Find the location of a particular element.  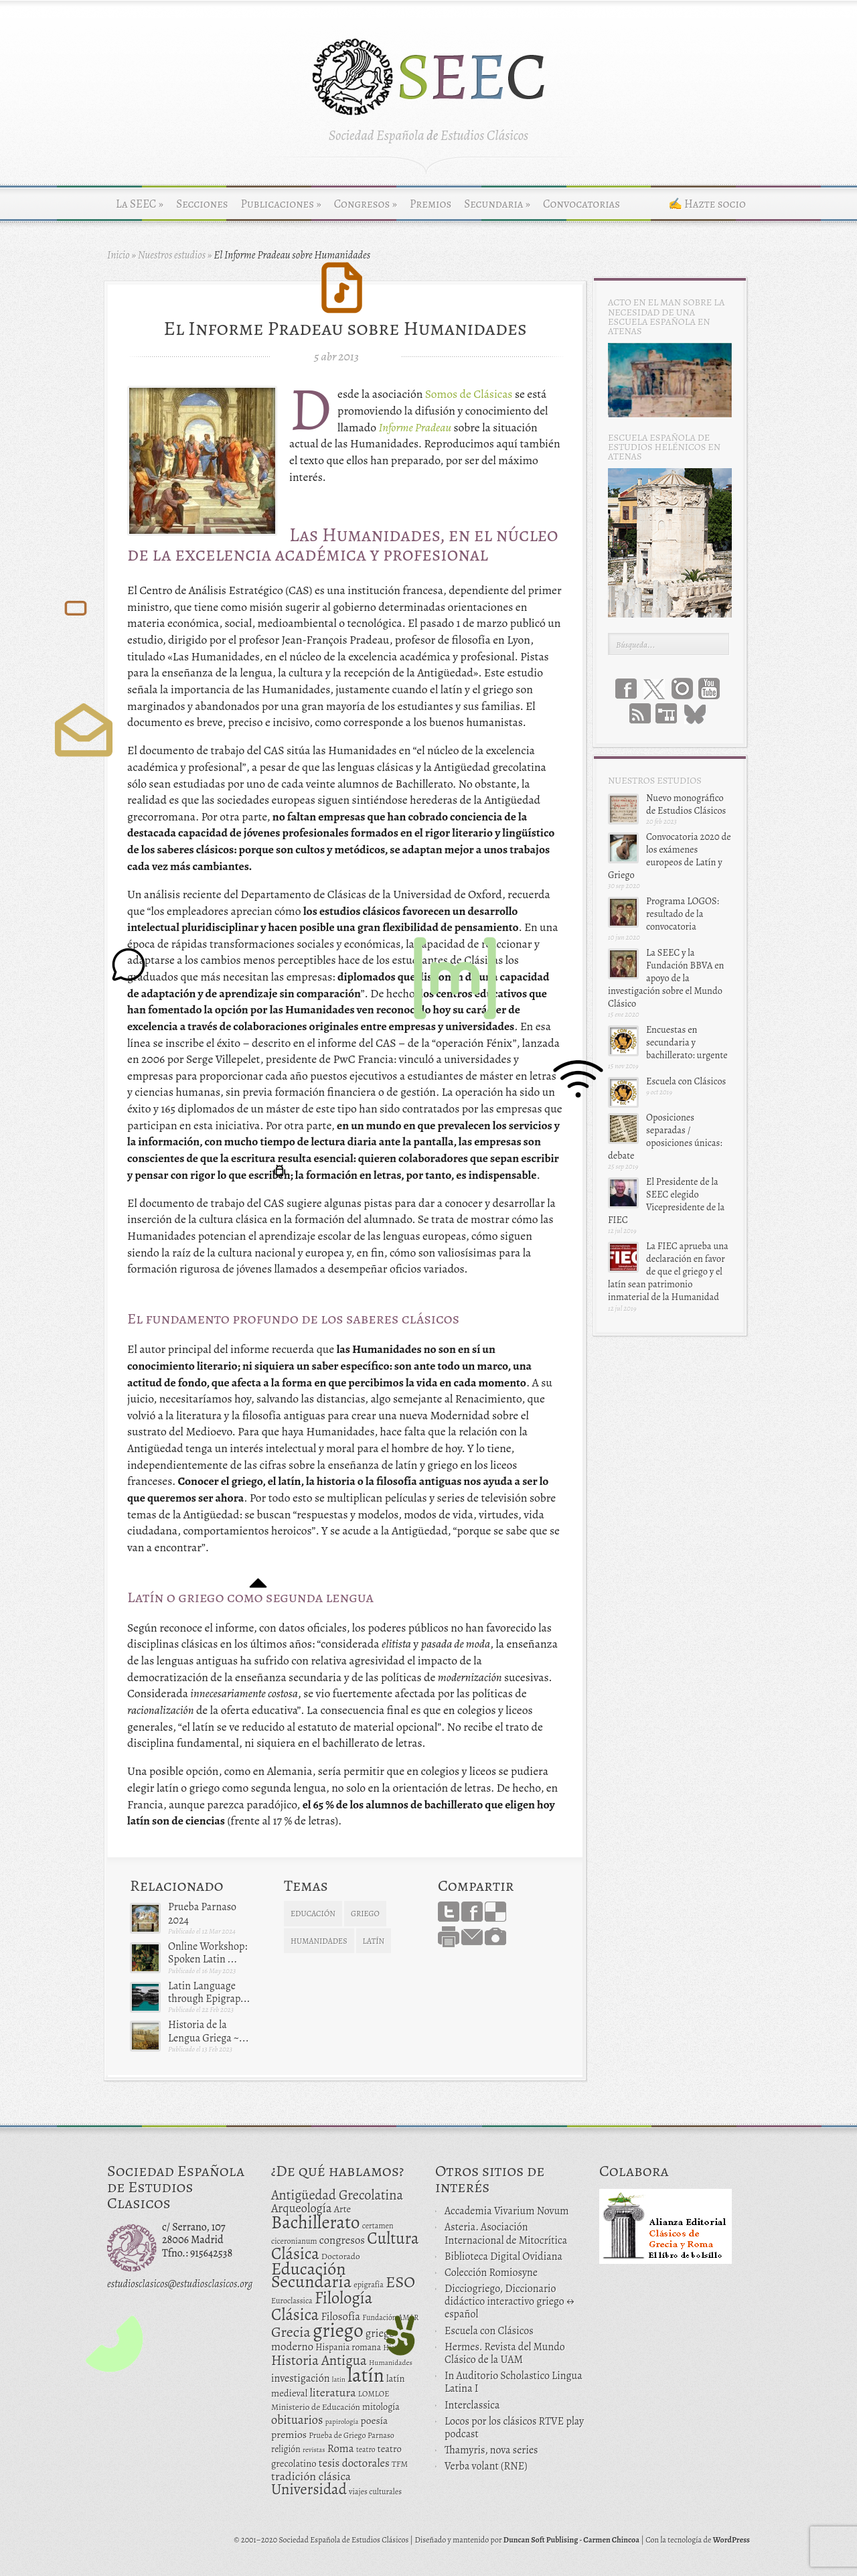

open an audio or music file is located at coordinates (341, 287).